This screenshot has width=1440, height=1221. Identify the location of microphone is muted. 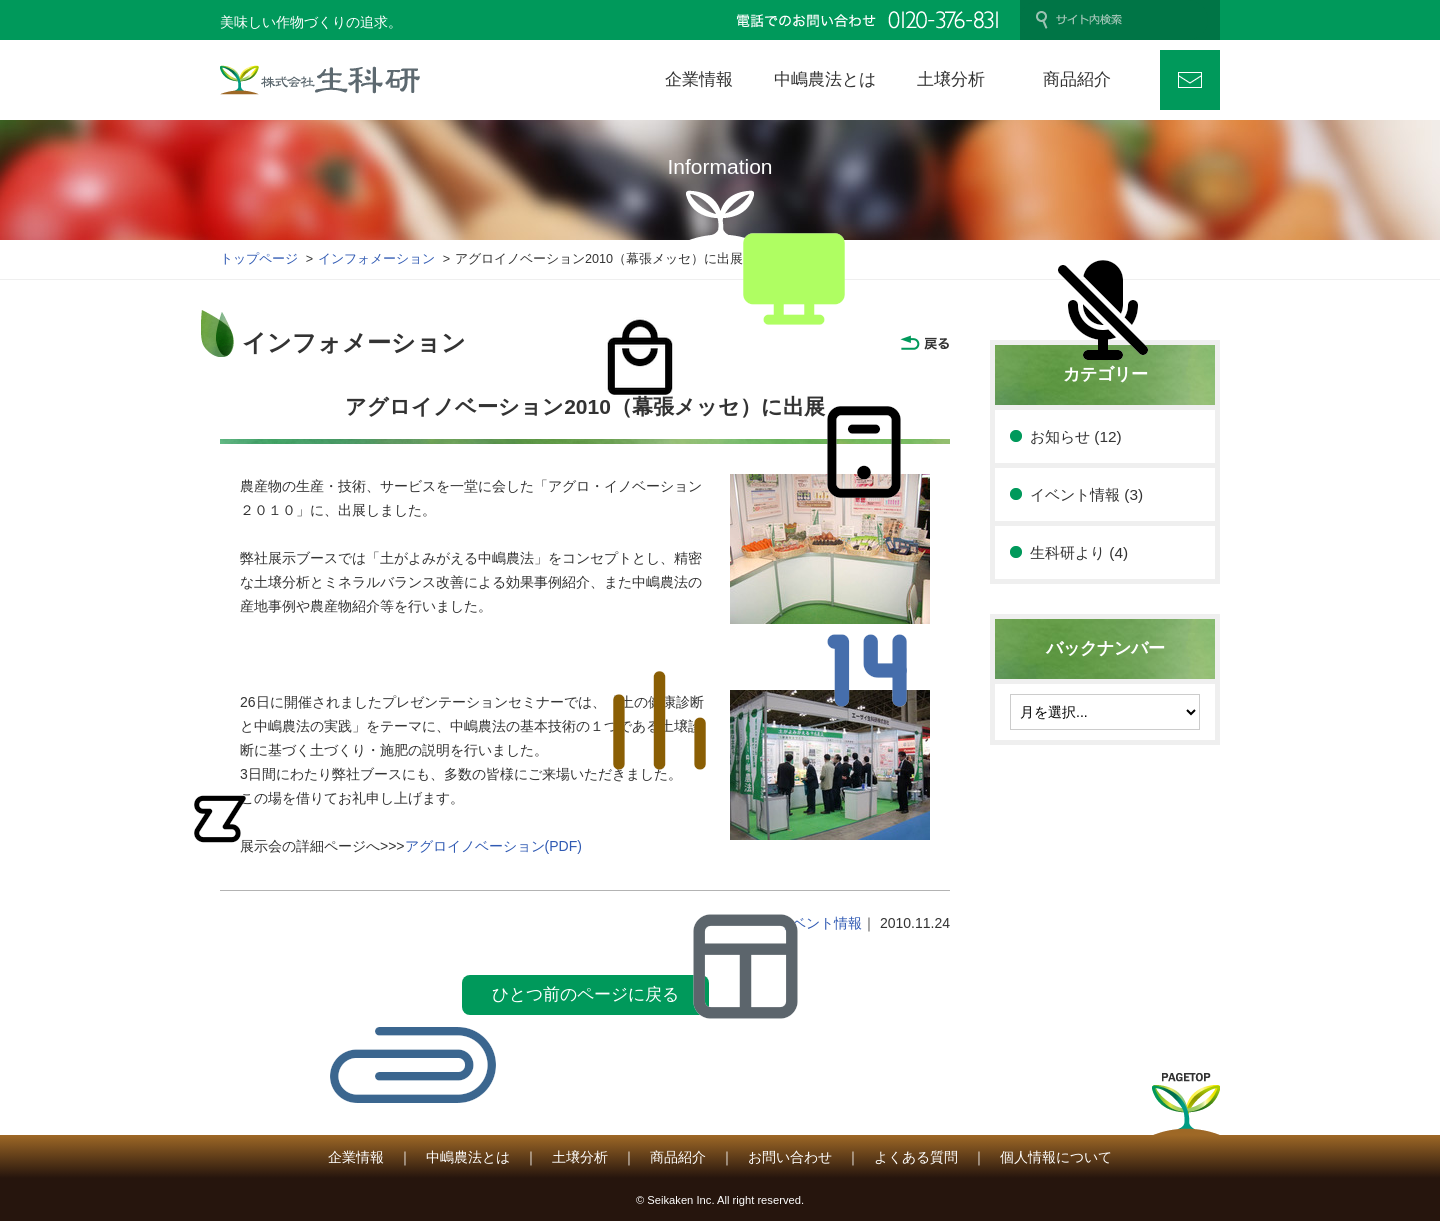
(1103, 310).